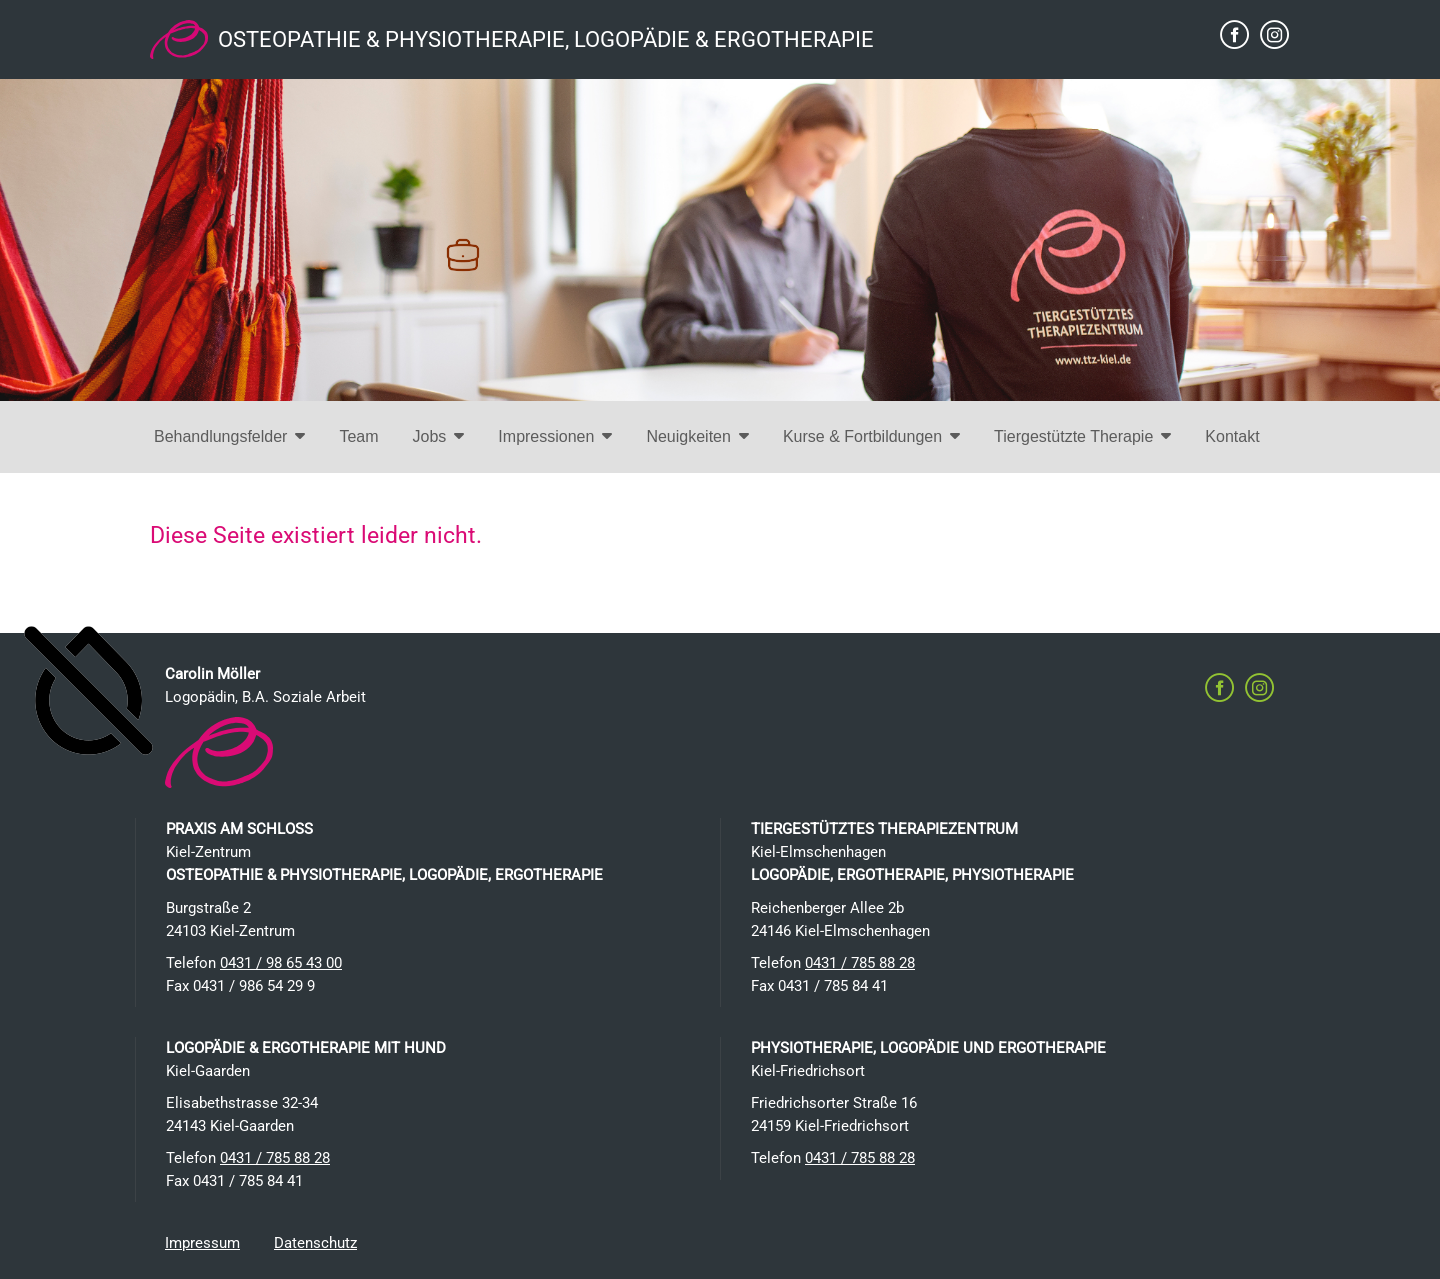  I want to click on disable water or liquid-related features, so click(88, 690).